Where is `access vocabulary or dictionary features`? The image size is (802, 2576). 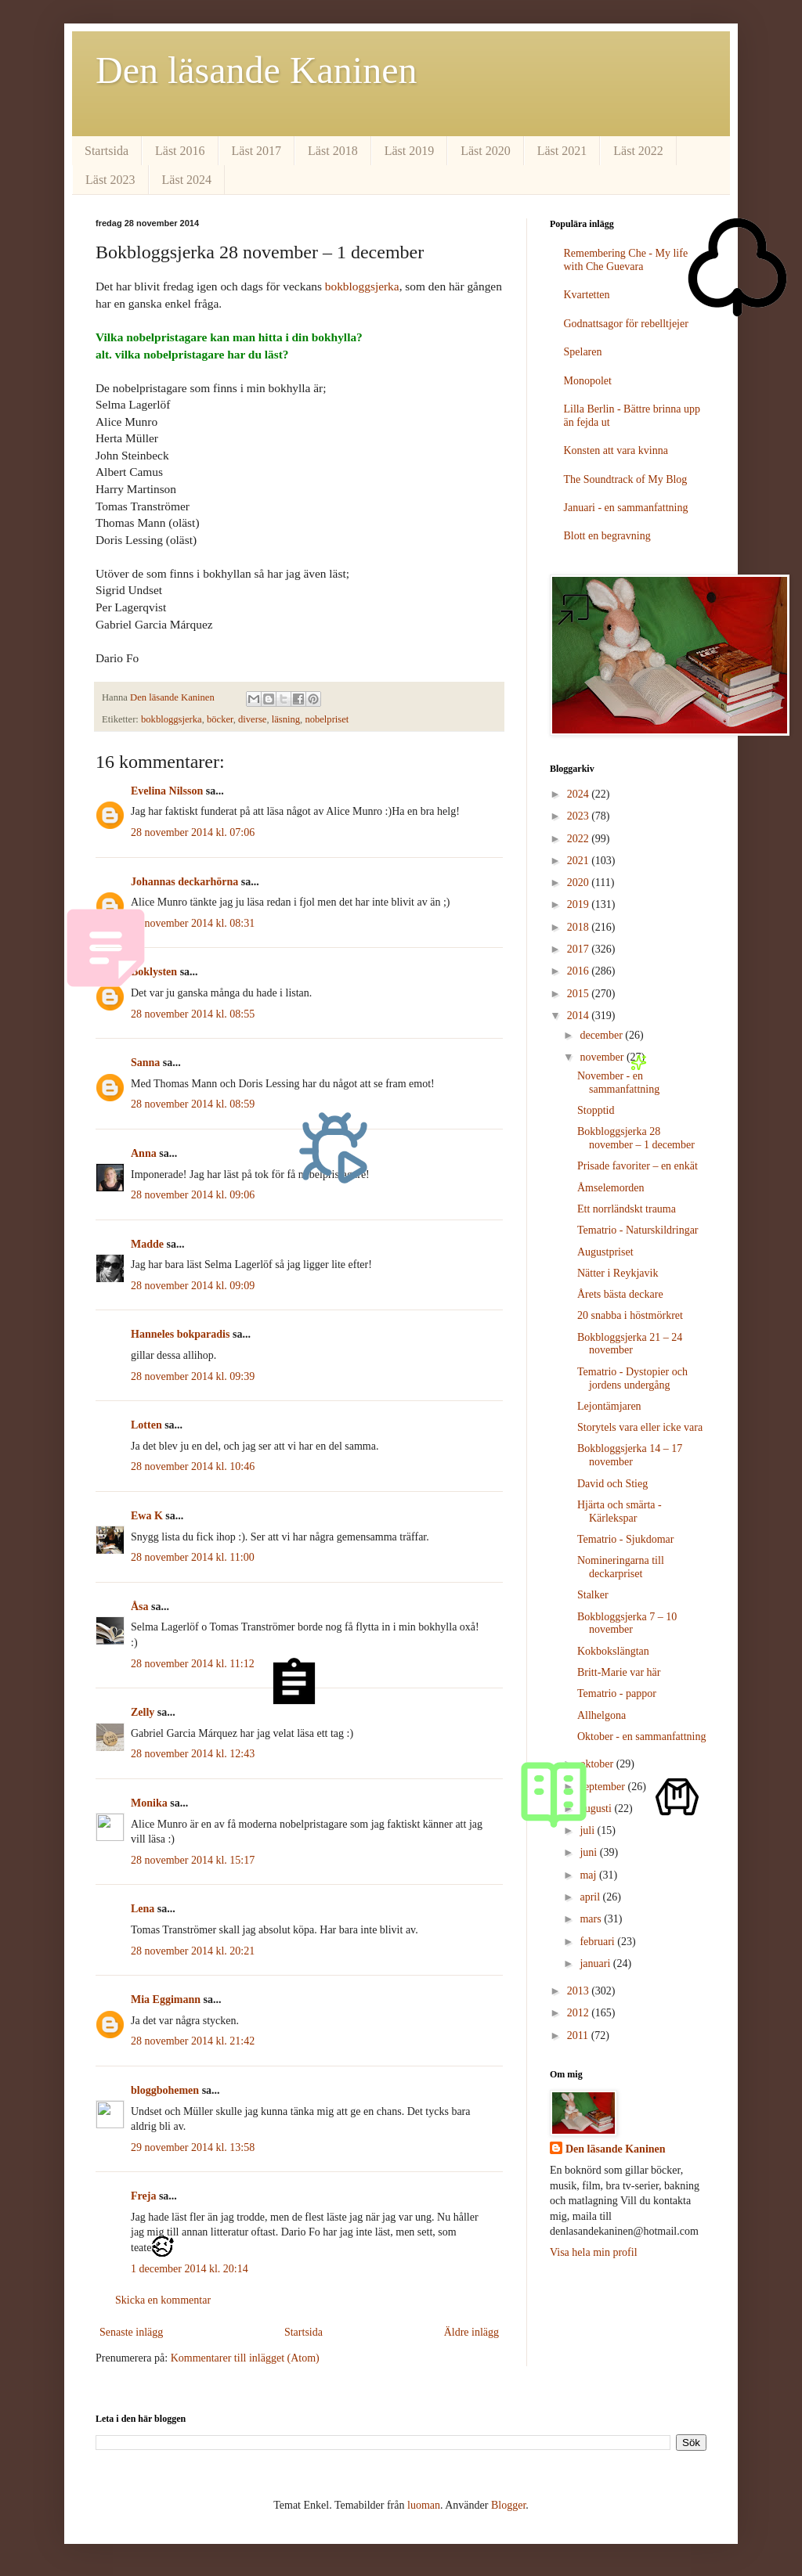
access vocabulary or dictionary features is located at coordinates (554, 1795).